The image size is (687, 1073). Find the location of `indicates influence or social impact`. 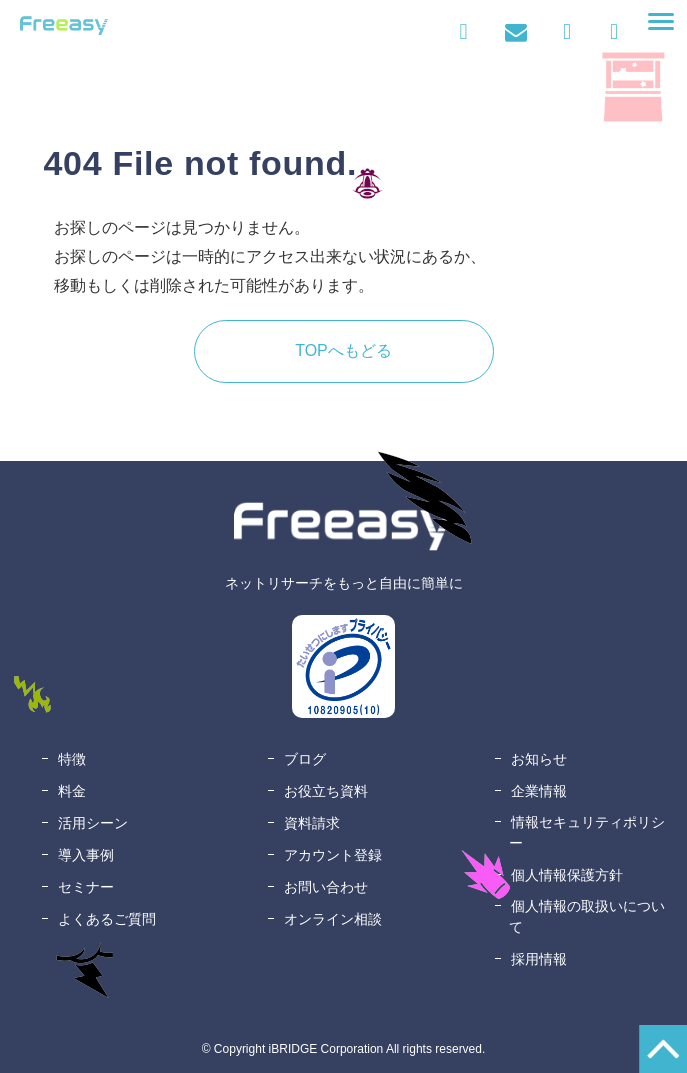

indicates influence or social impact is located at coordinates (485, 874).